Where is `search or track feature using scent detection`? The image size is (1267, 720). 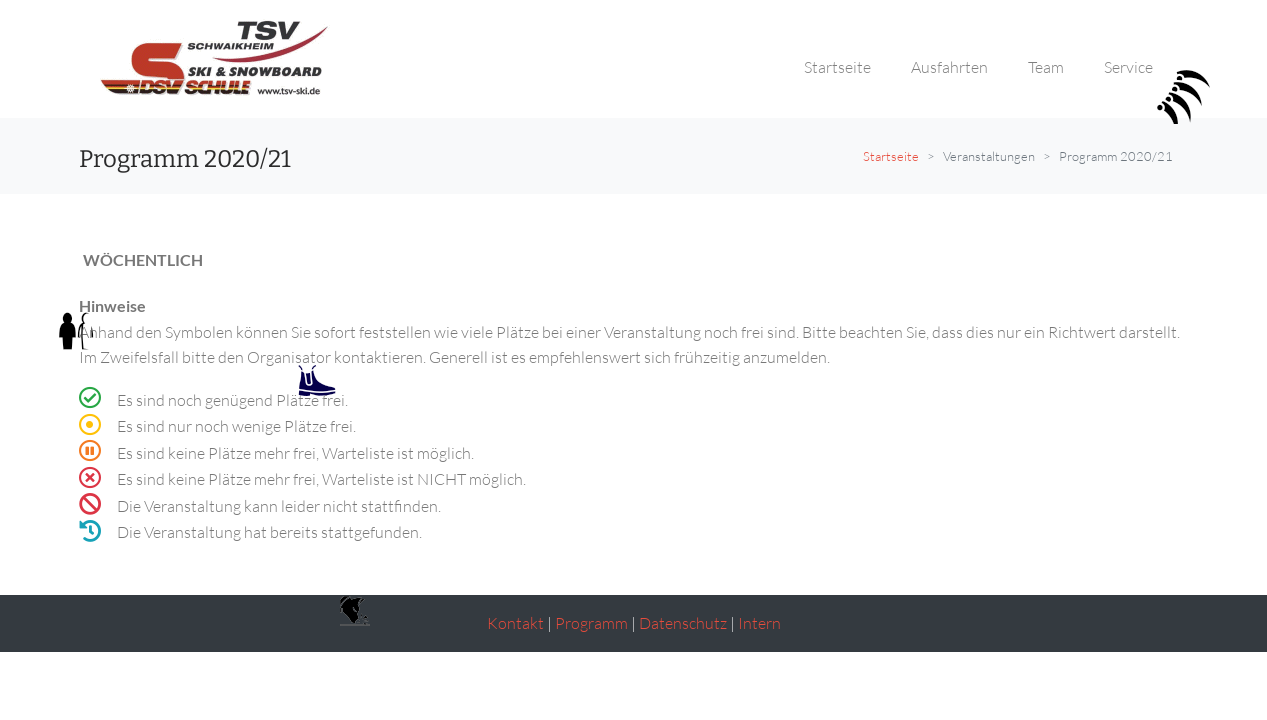
search or track feature using scent detection is located at coordinates (355, 611).